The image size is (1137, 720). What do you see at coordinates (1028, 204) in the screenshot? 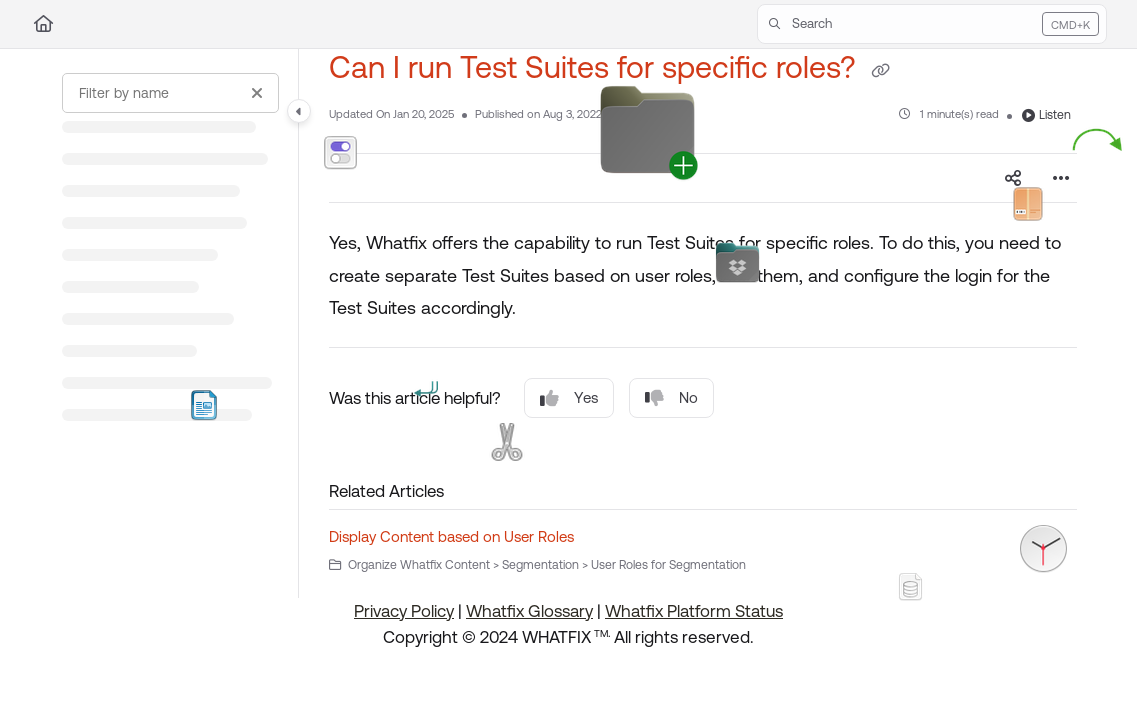
I see `compressed or archived file type` at bounding box center [1028, 204].